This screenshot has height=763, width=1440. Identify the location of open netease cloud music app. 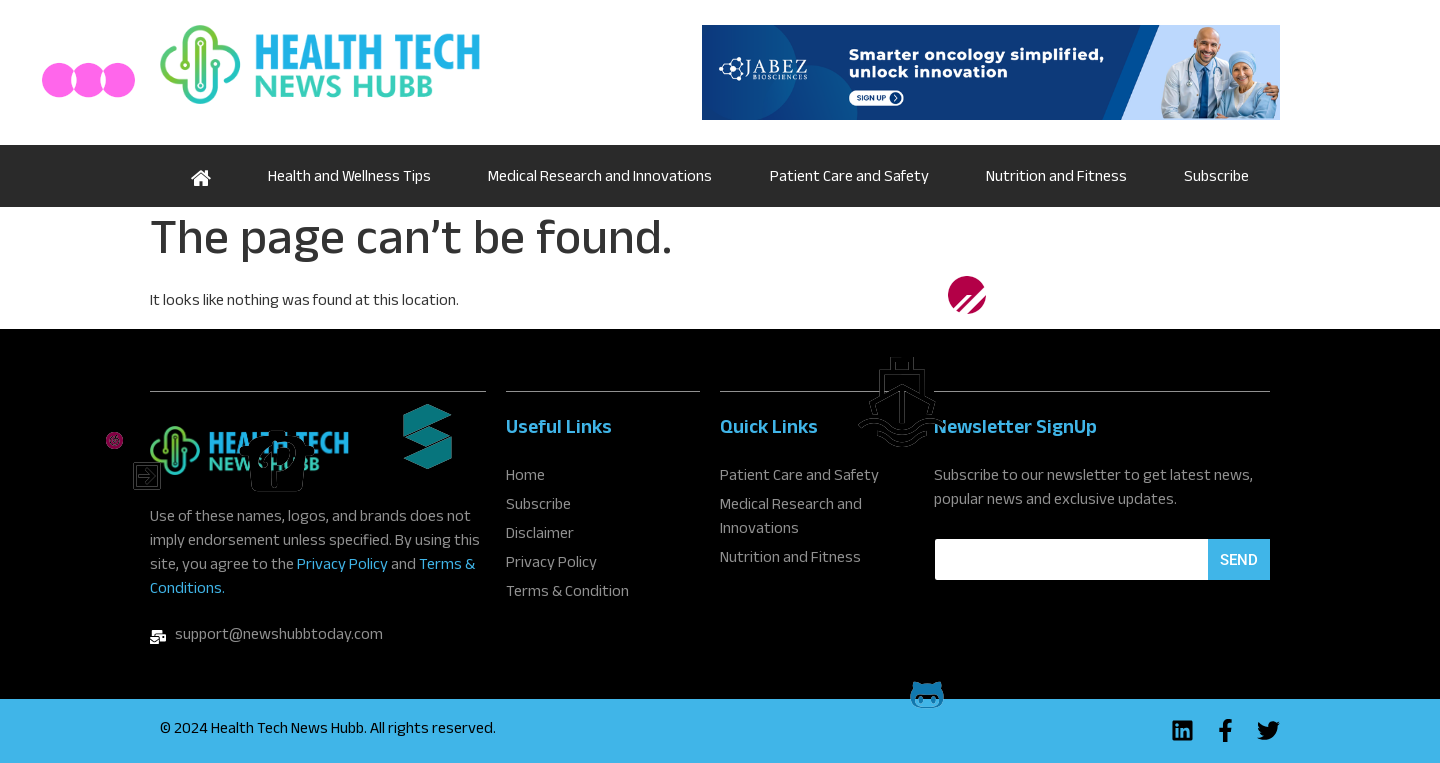
(114, 440).